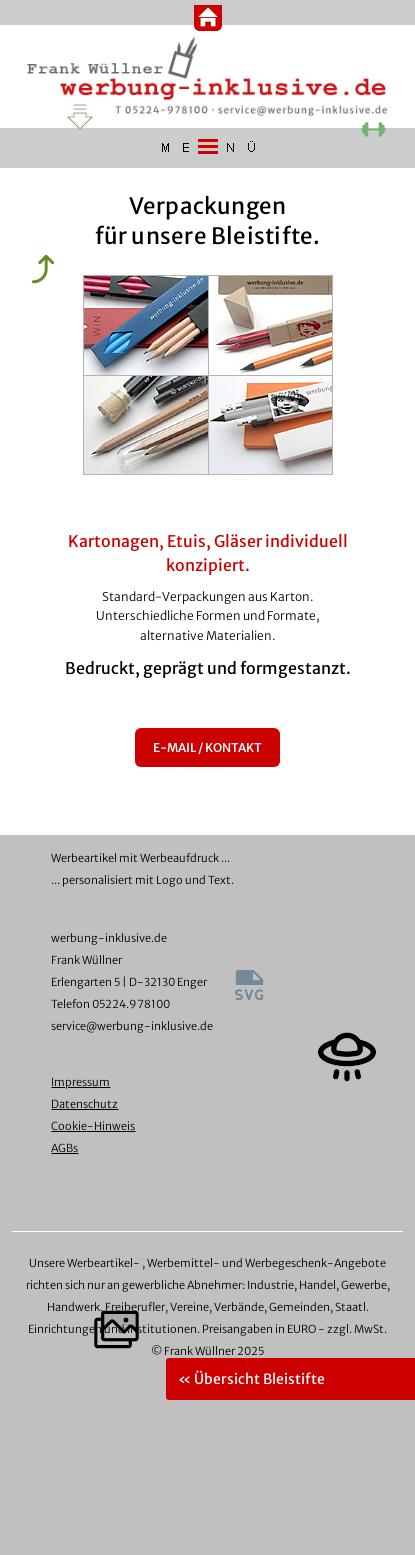 The height and width of the screenshot is (1555, 415). What do you see at coordinates (43, 269) in the screenshot?
I see `redirect or reroute upward` at bounding box center [43, 269].